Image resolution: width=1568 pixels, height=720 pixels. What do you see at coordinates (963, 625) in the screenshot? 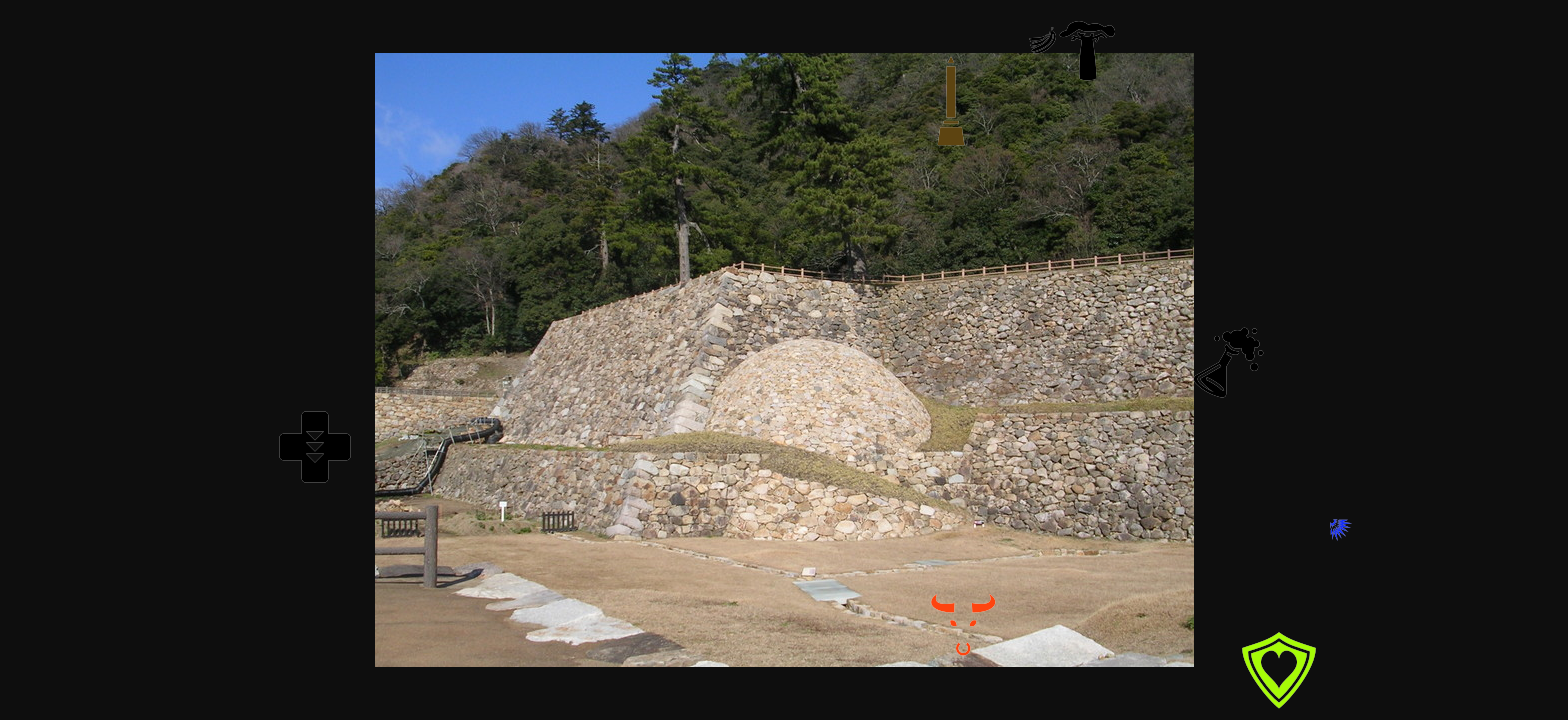
I see `represents a bull or taurus zodiac sign` at bounding box center [963, 625].